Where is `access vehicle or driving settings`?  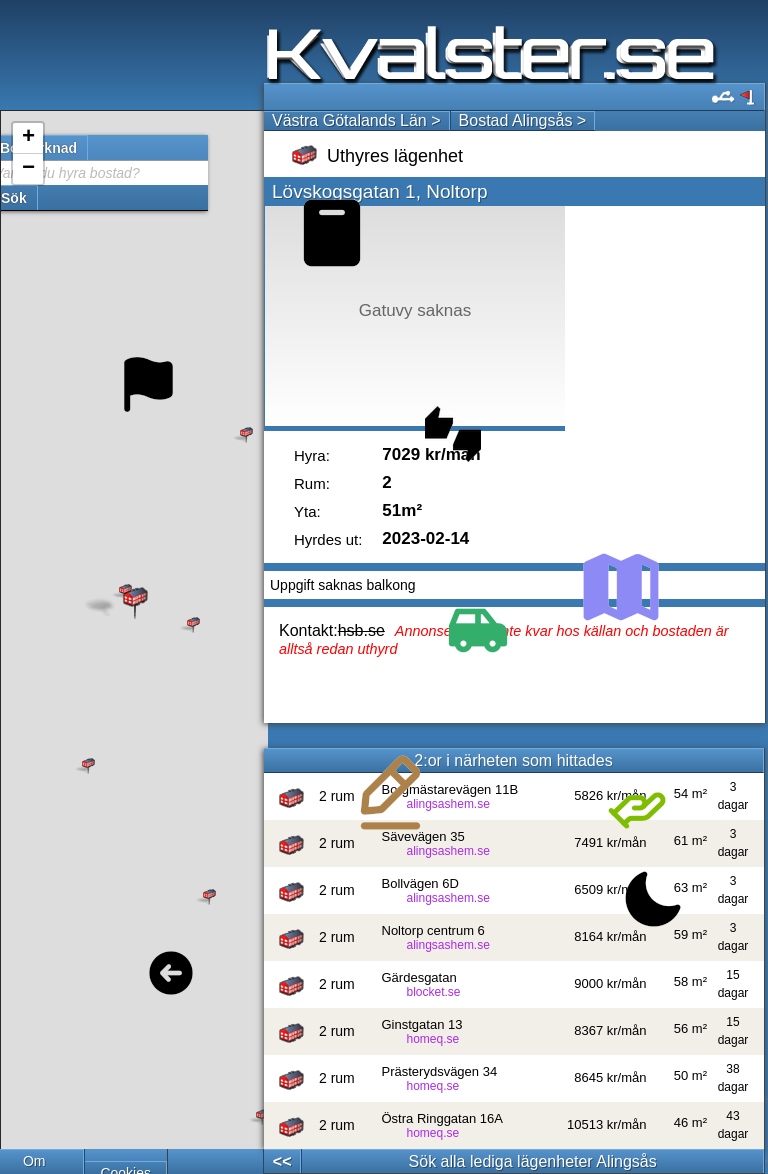 access vehicle or driving settings is located at coordinates (478, 629).